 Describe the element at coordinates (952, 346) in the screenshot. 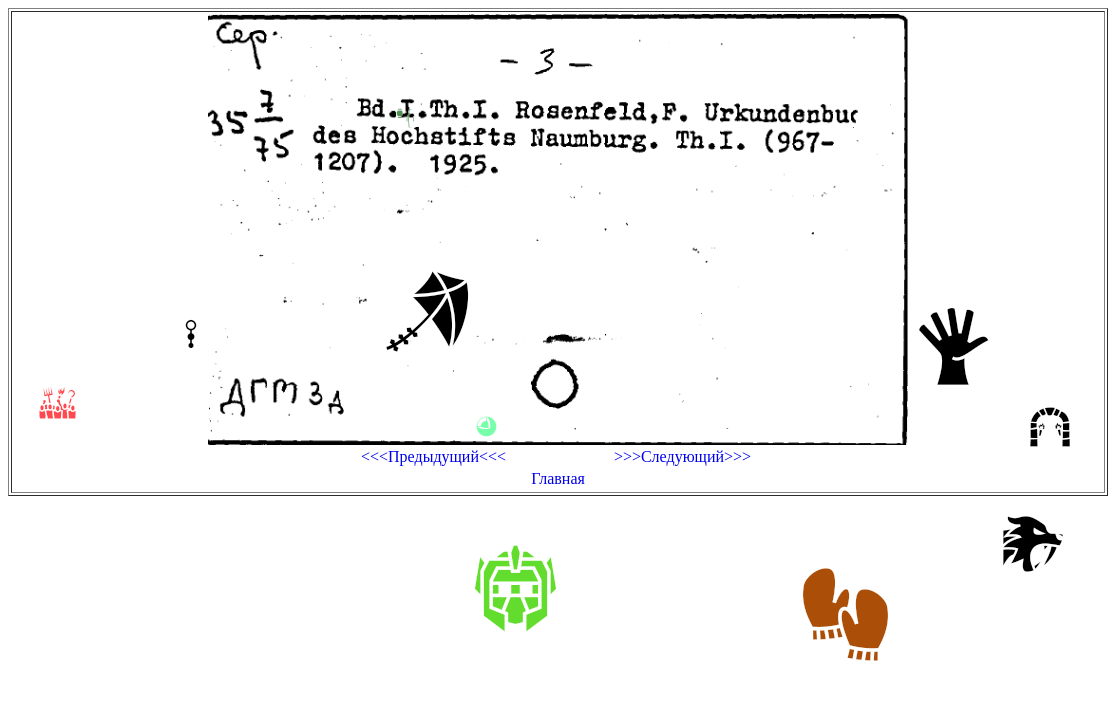

I see `high-five or wave gesture` at that location.